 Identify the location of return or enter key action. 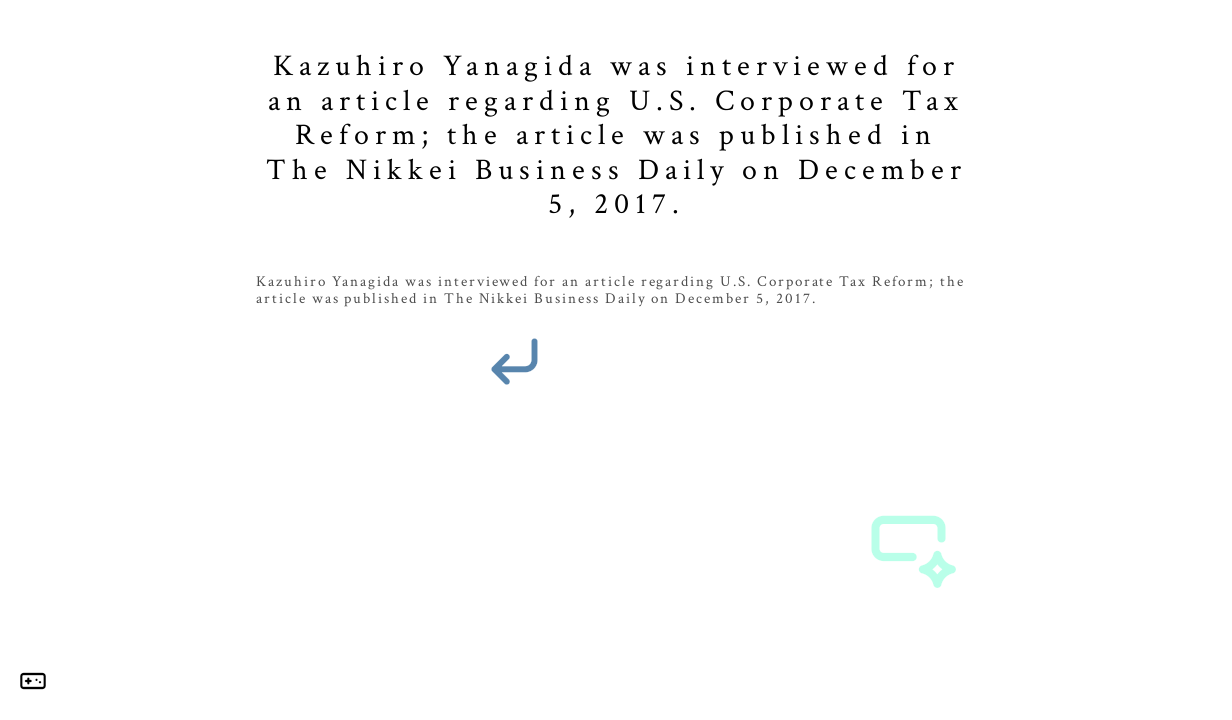
(516, 360).